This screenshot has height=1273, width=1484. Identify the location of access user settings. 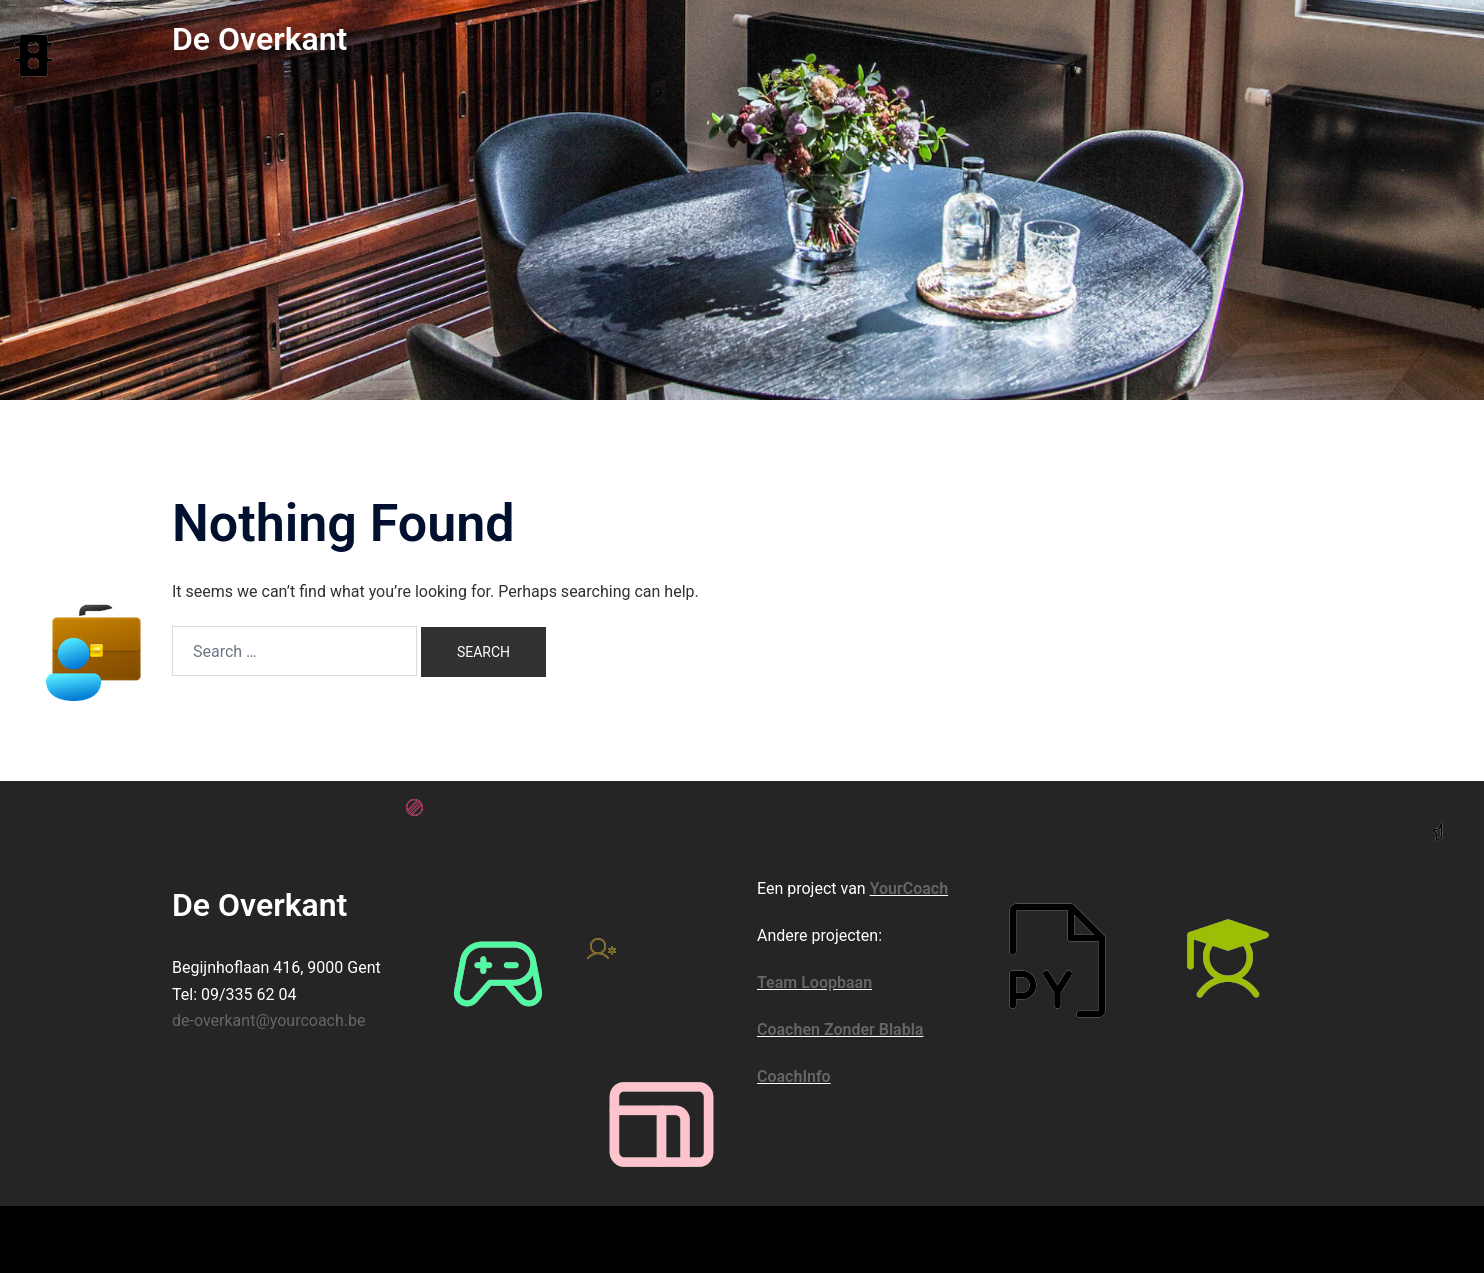
(600, 949).